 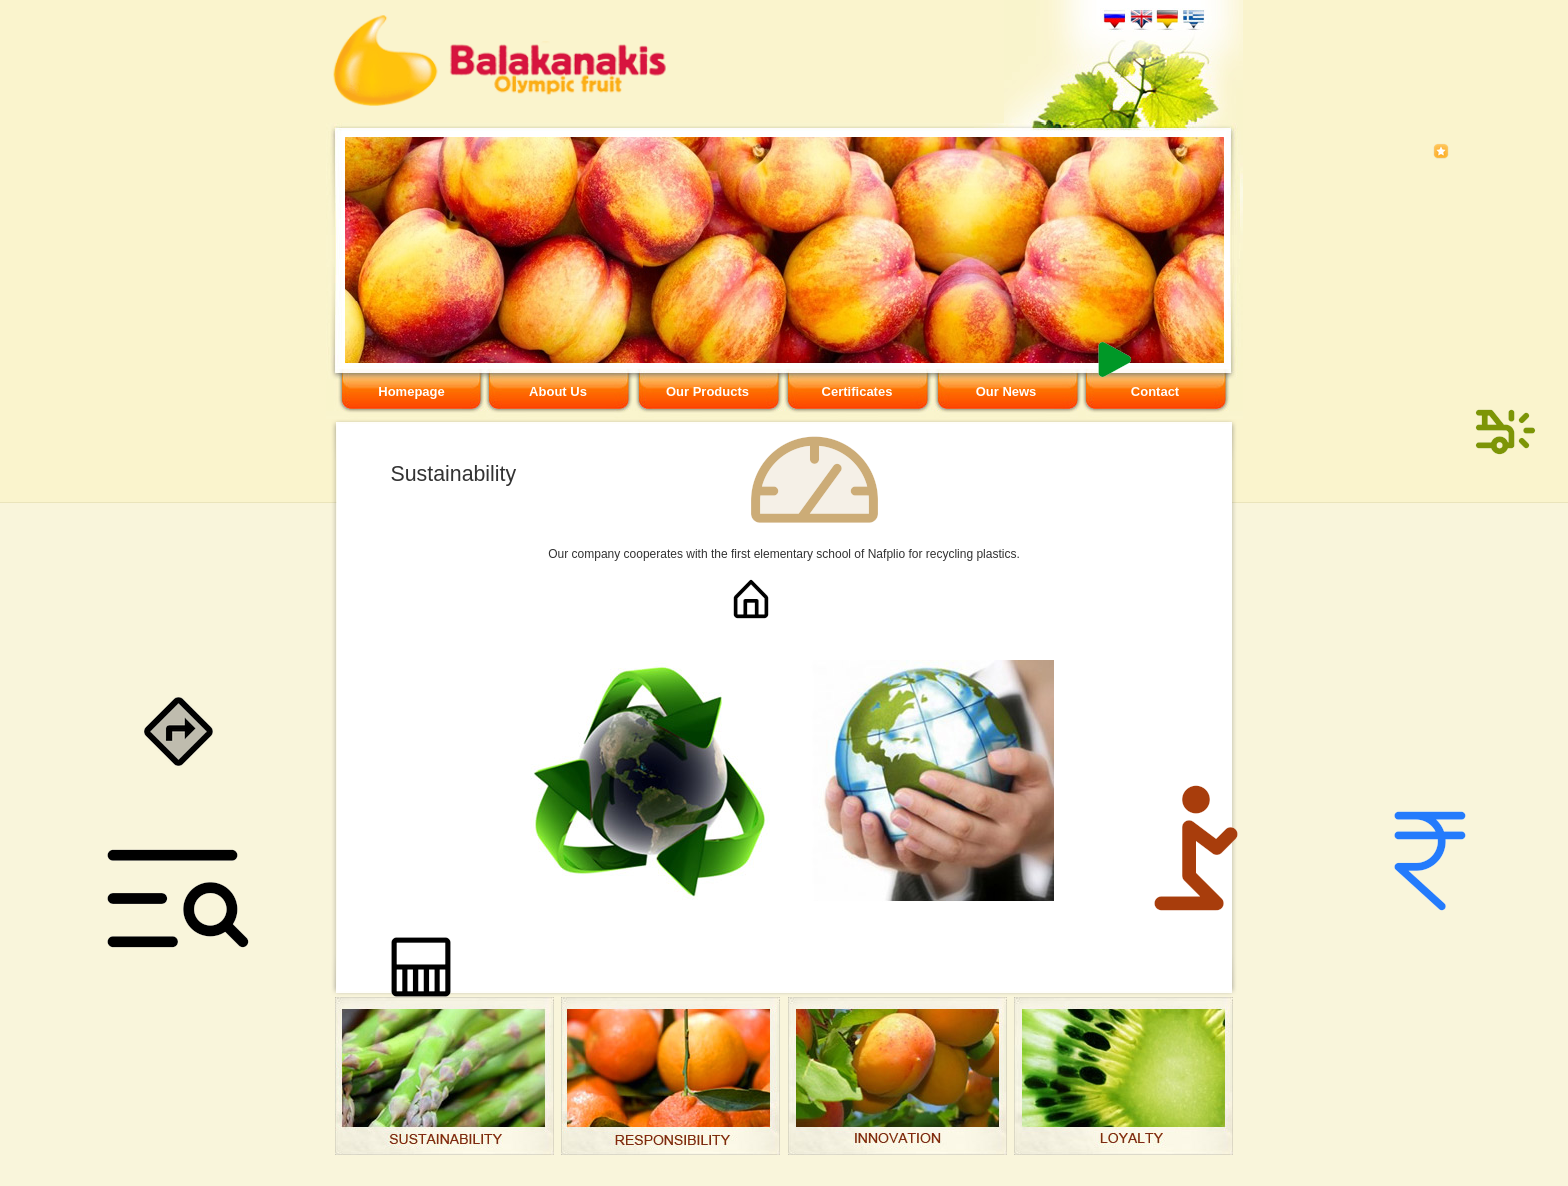 I want to click on view performance or speed metrics, so click(x=814, y=486).